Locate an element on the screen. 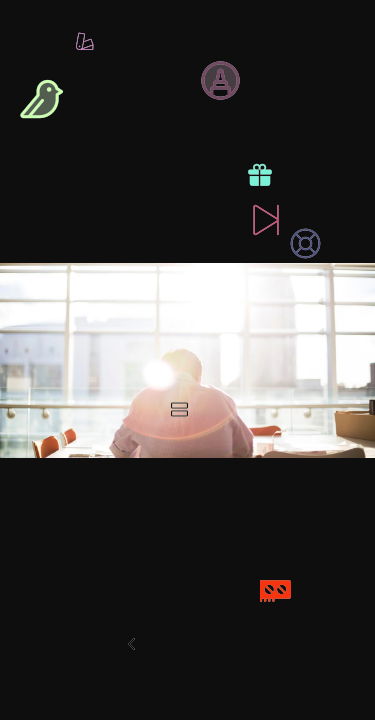  switch to row view layout is located at coordinates (179, 409).